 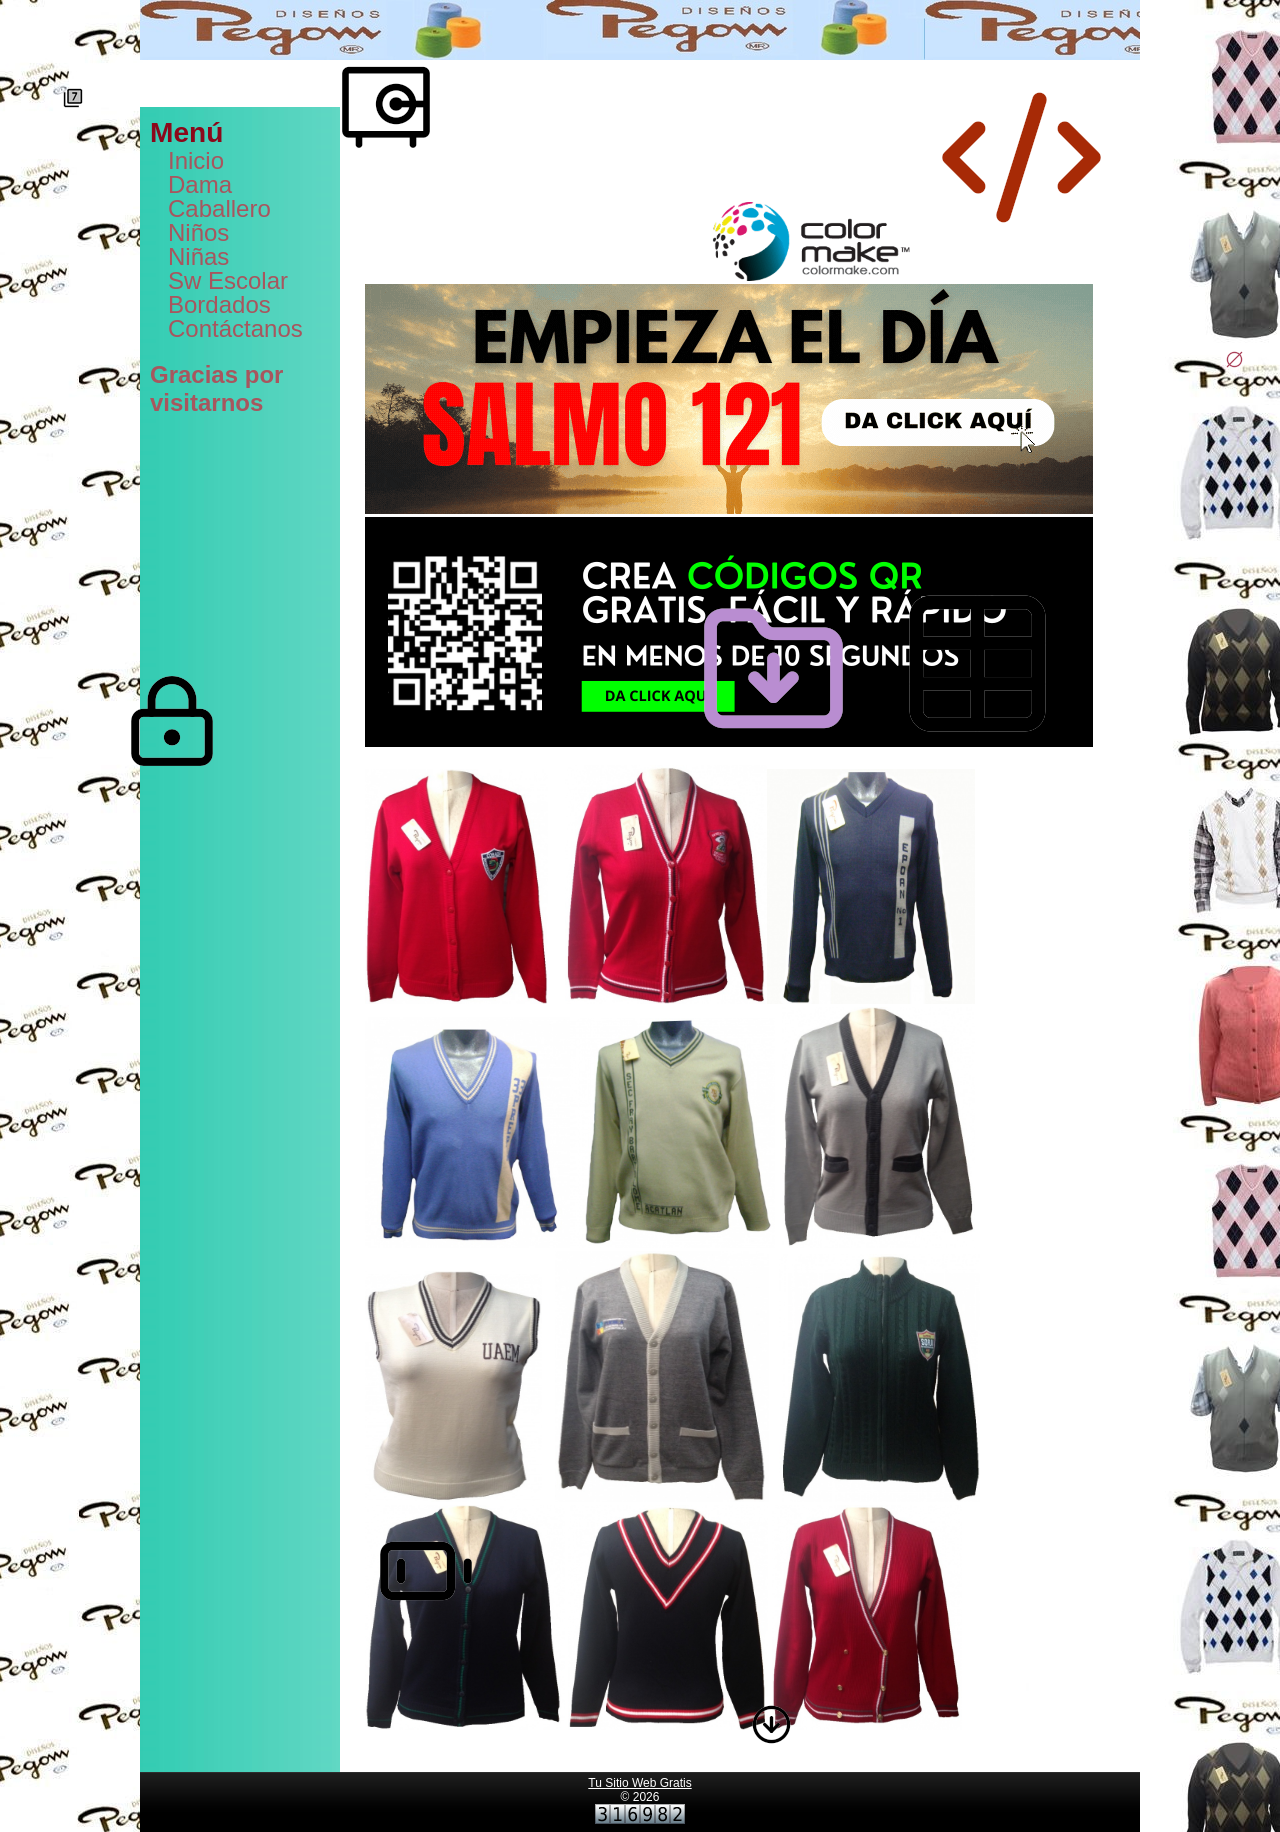 I want to click on indicates an empty or null value, so click(x=1234, y=359).